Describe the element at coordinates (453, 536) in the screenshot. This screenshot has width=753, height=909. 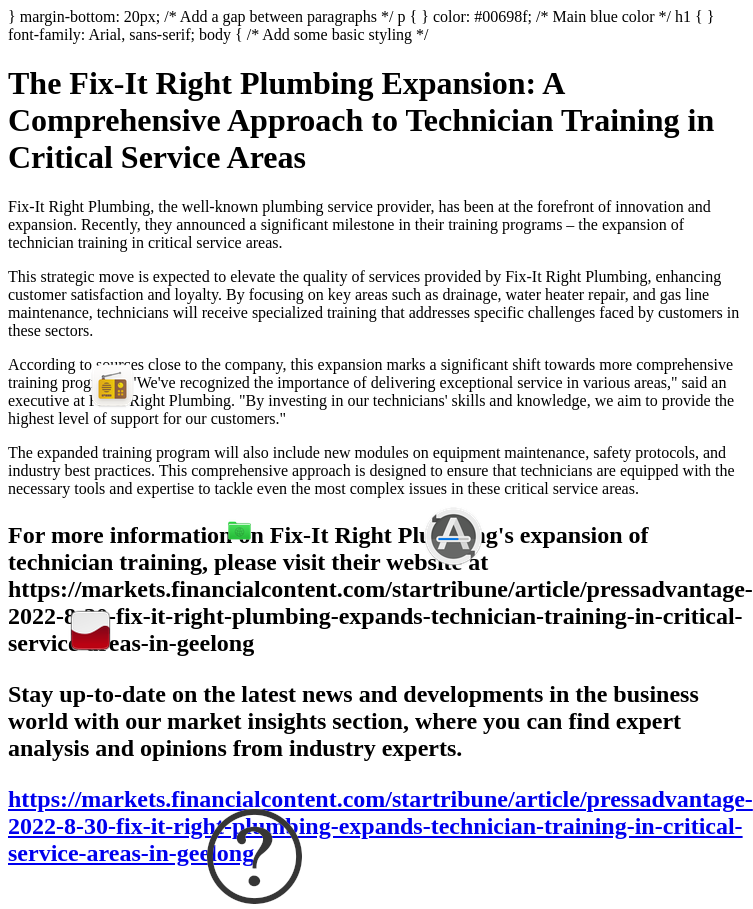
I see `open the software update manager` at that location.